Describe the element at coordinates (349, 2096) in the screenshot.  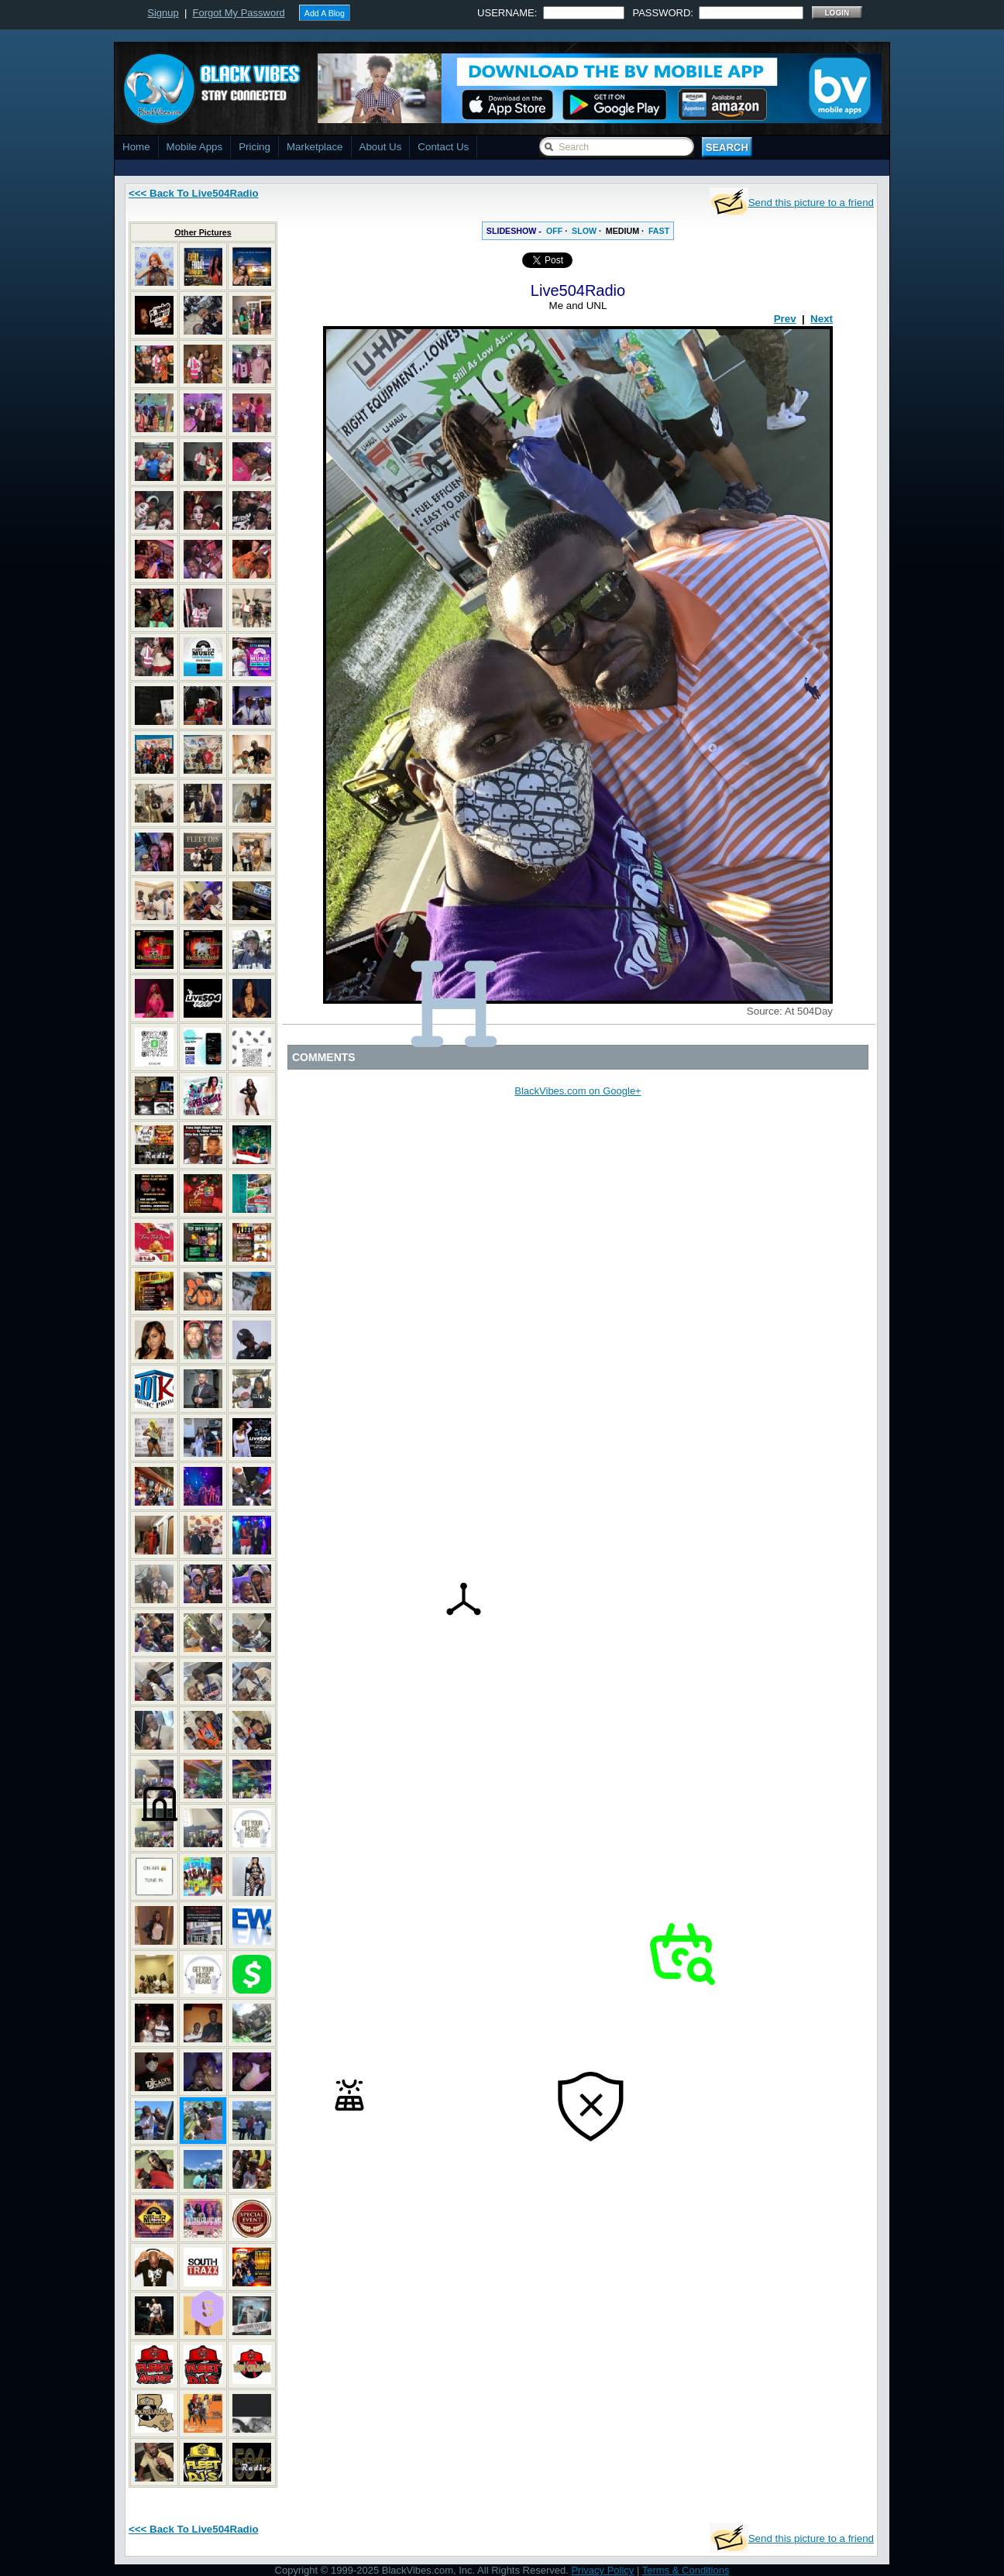
I see `access solar energy settings` at that location.